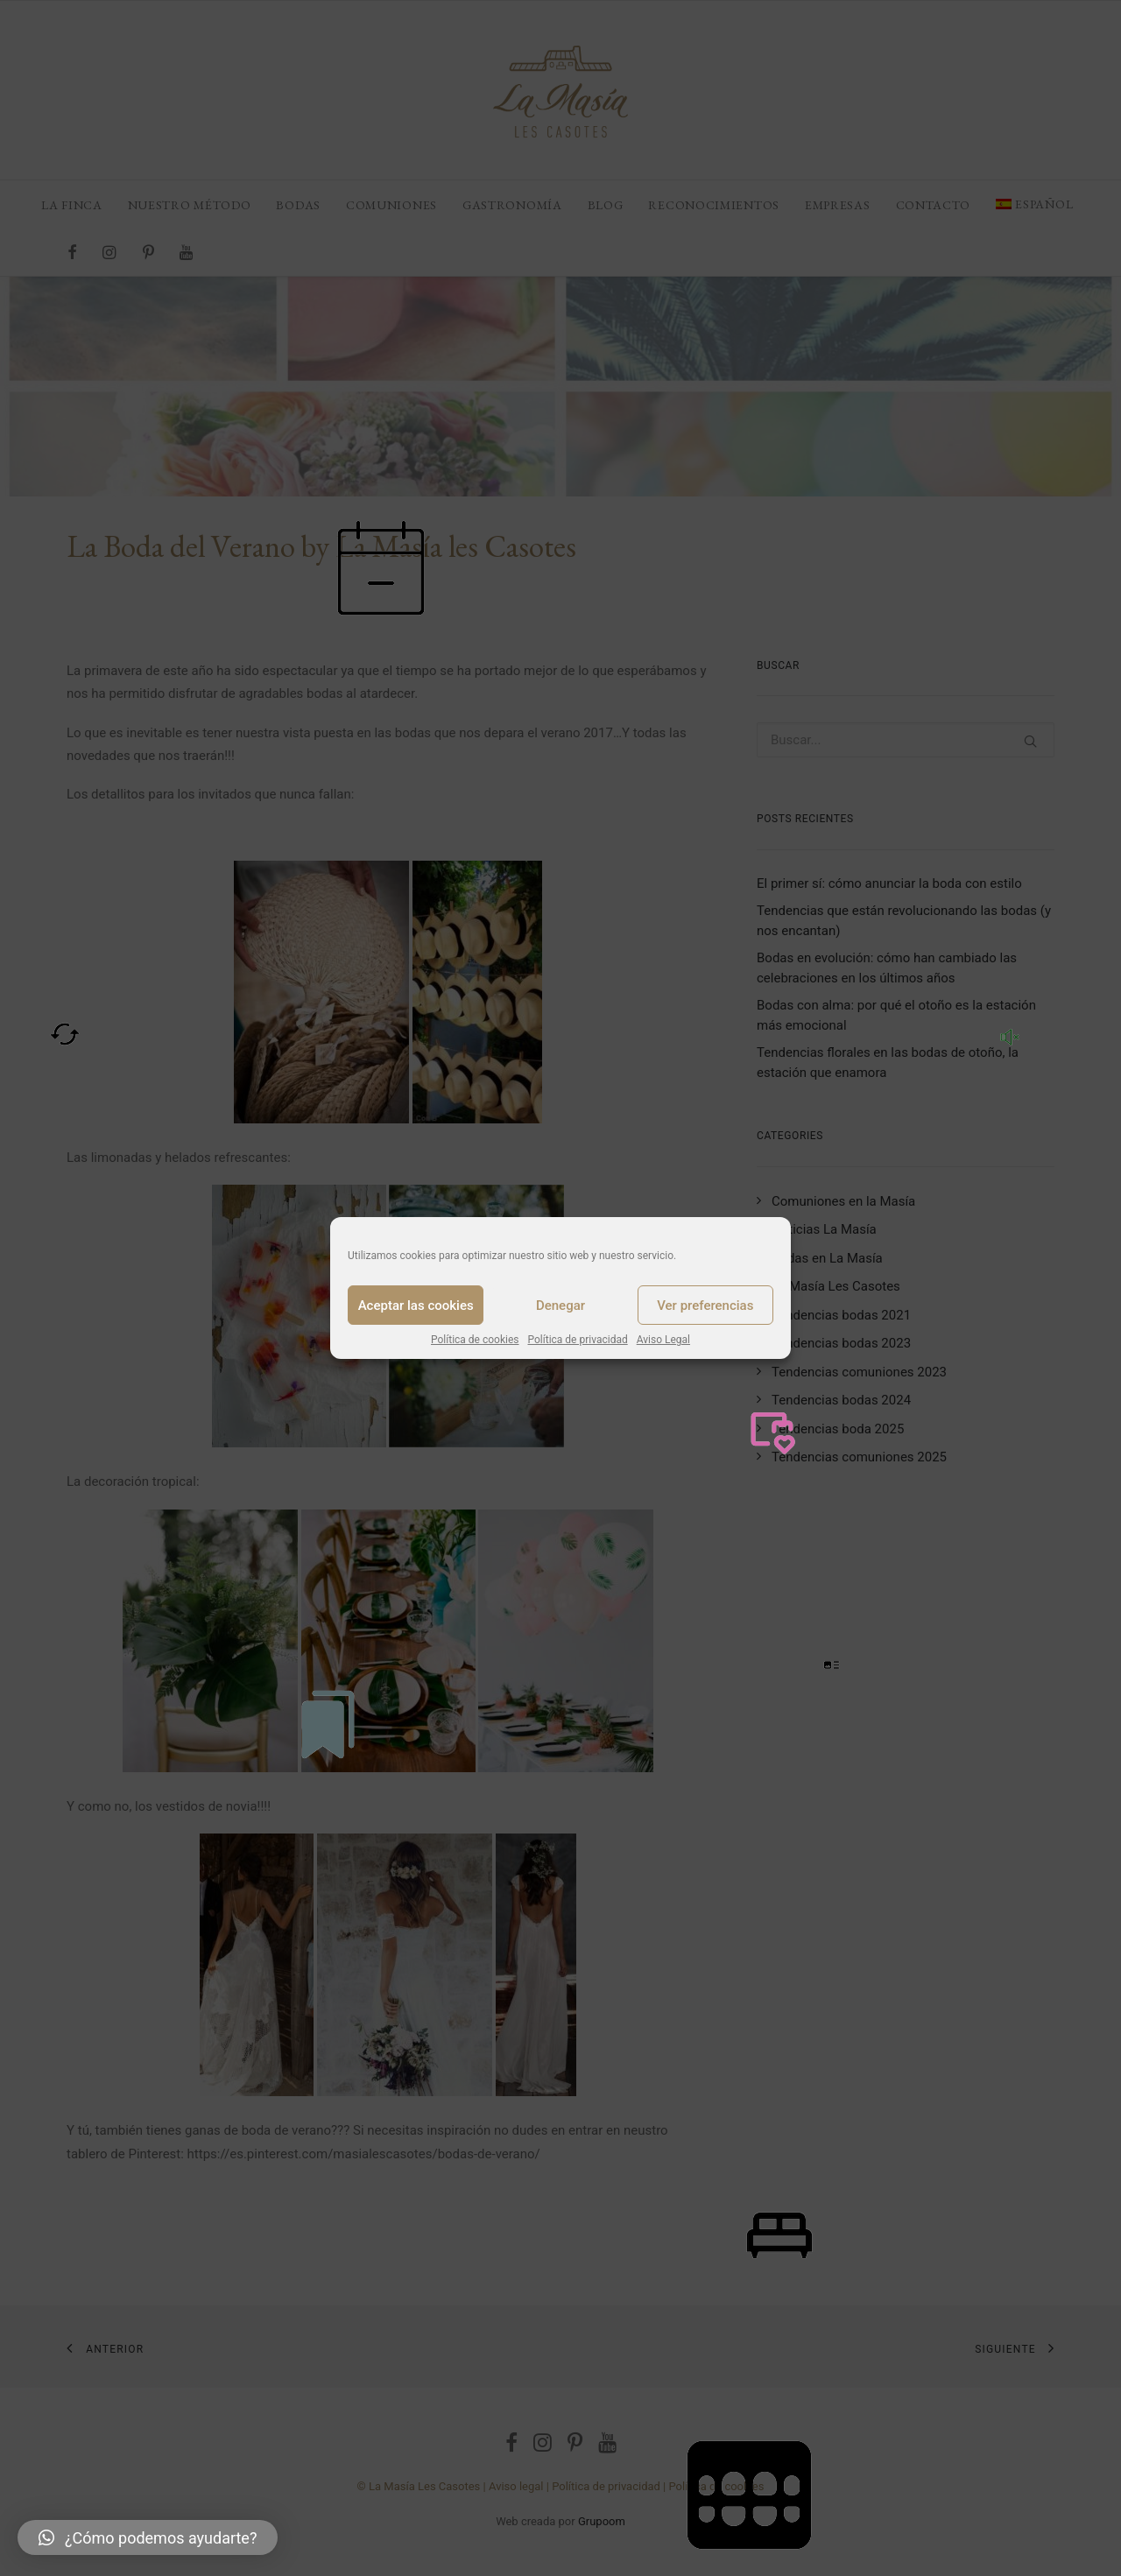 The image size is (1121, 2576). I want to click on refresh or reload content, so click(65, 1034).